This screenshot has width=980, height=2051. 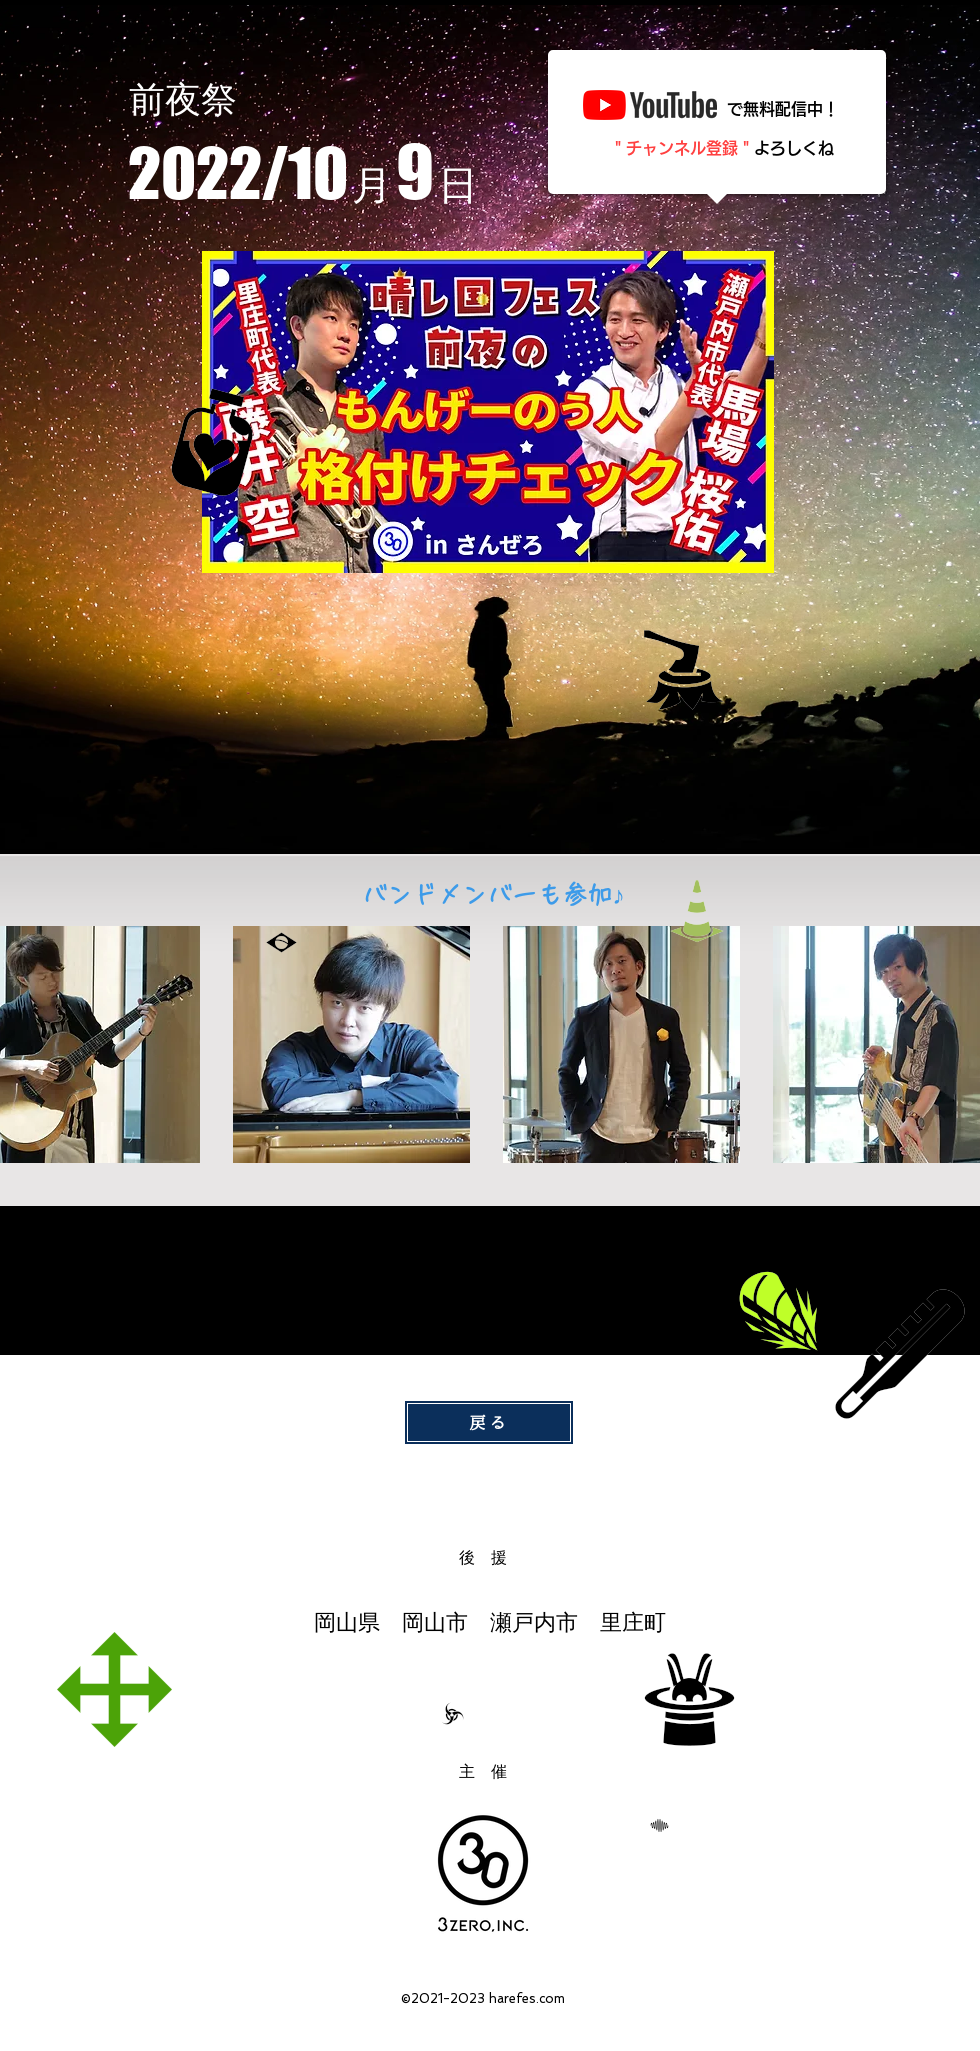 What do you see at coordinates (114, 1689) in the screenshot?
I see `move or reposition an element` at bounding box center [114, 1689].